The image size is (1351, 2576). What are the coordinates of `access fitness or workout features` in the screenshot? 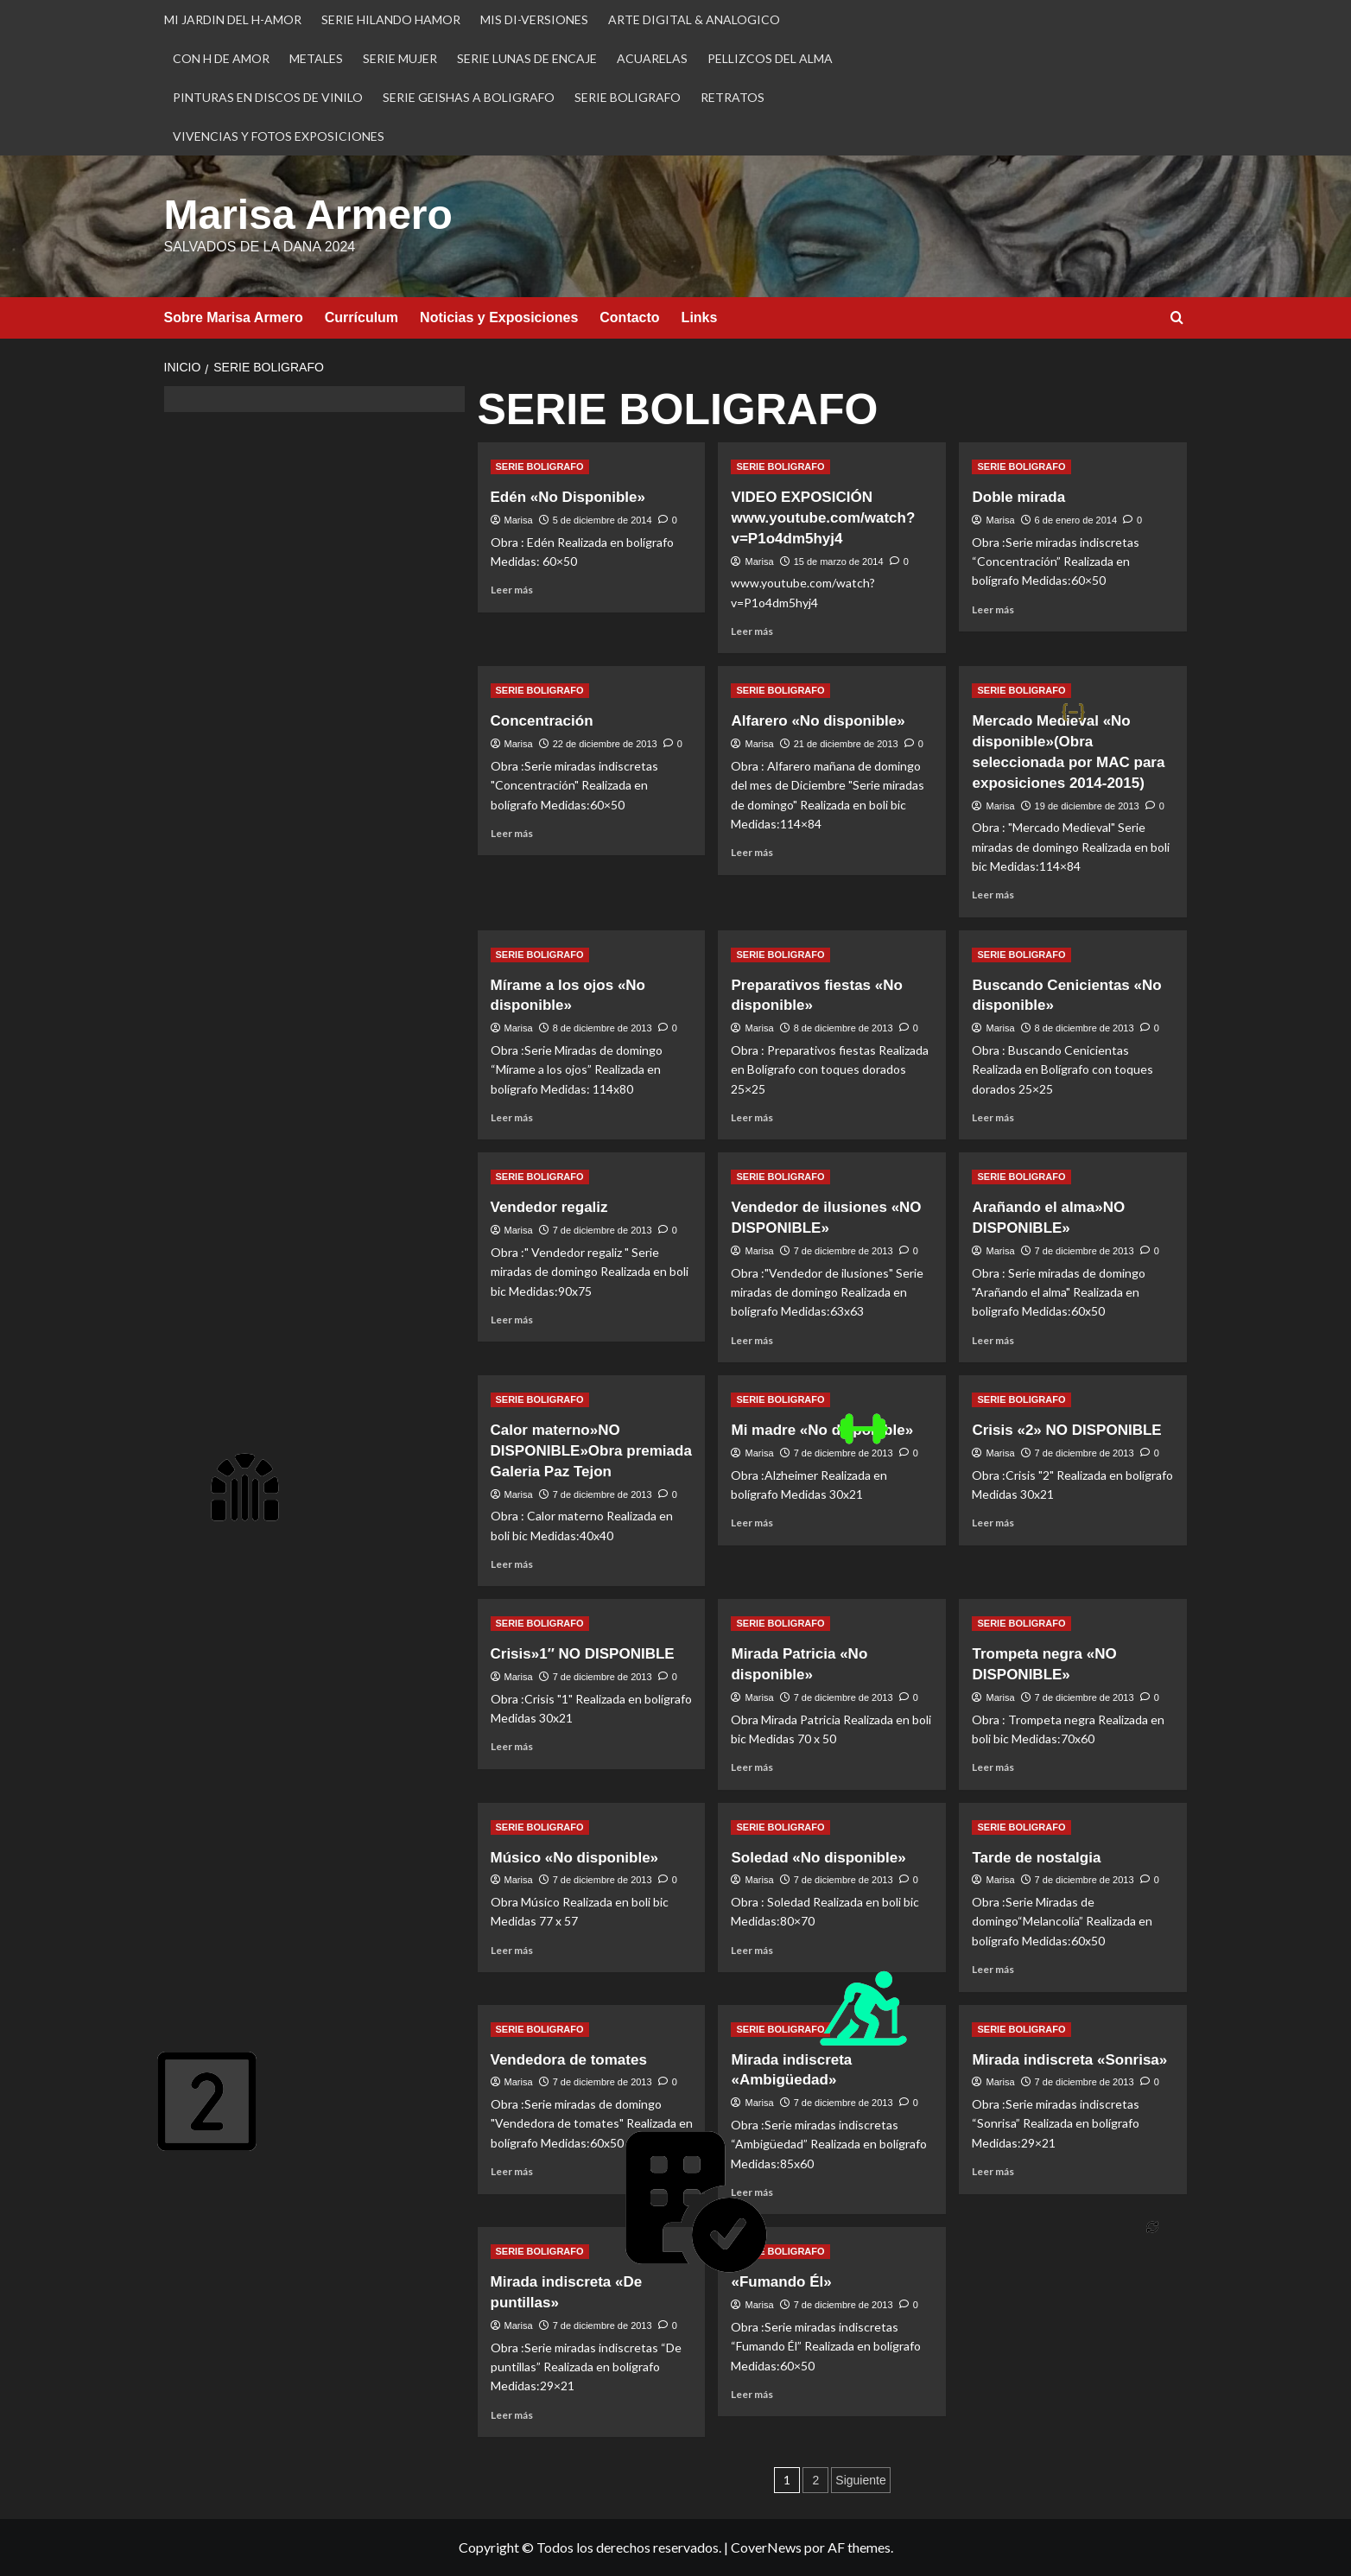 It's located at (863, 1429).